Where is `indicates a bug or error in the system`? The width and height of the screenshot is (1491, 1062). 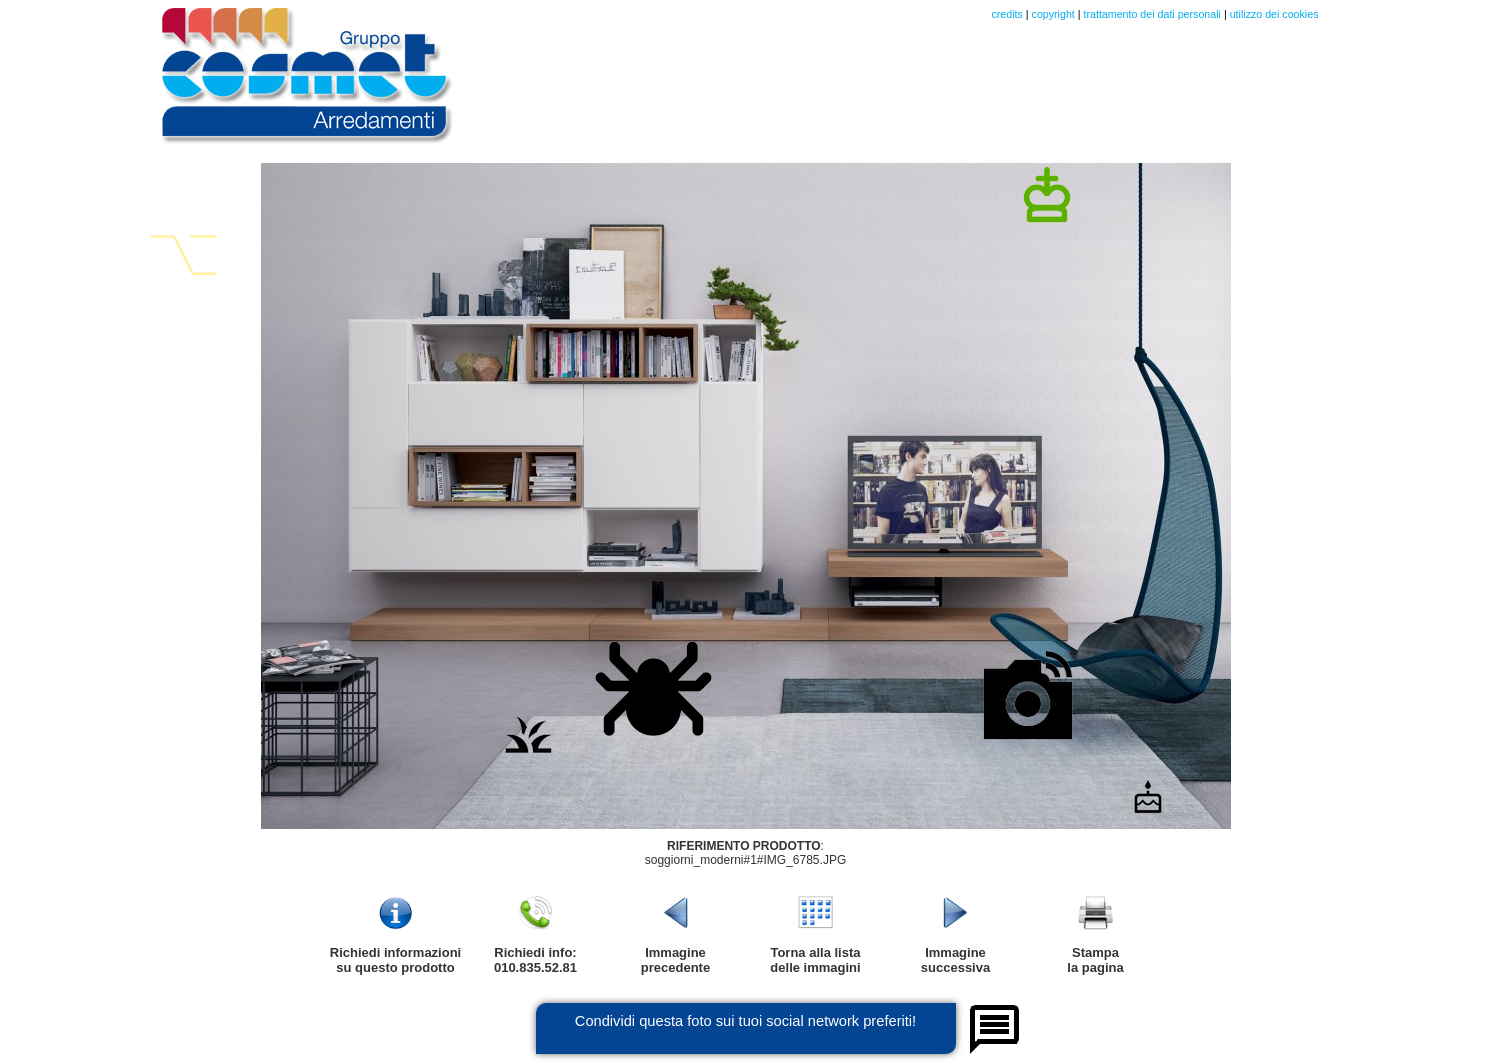 indicates a bug or error in the system is located at coordinates (653, 691).